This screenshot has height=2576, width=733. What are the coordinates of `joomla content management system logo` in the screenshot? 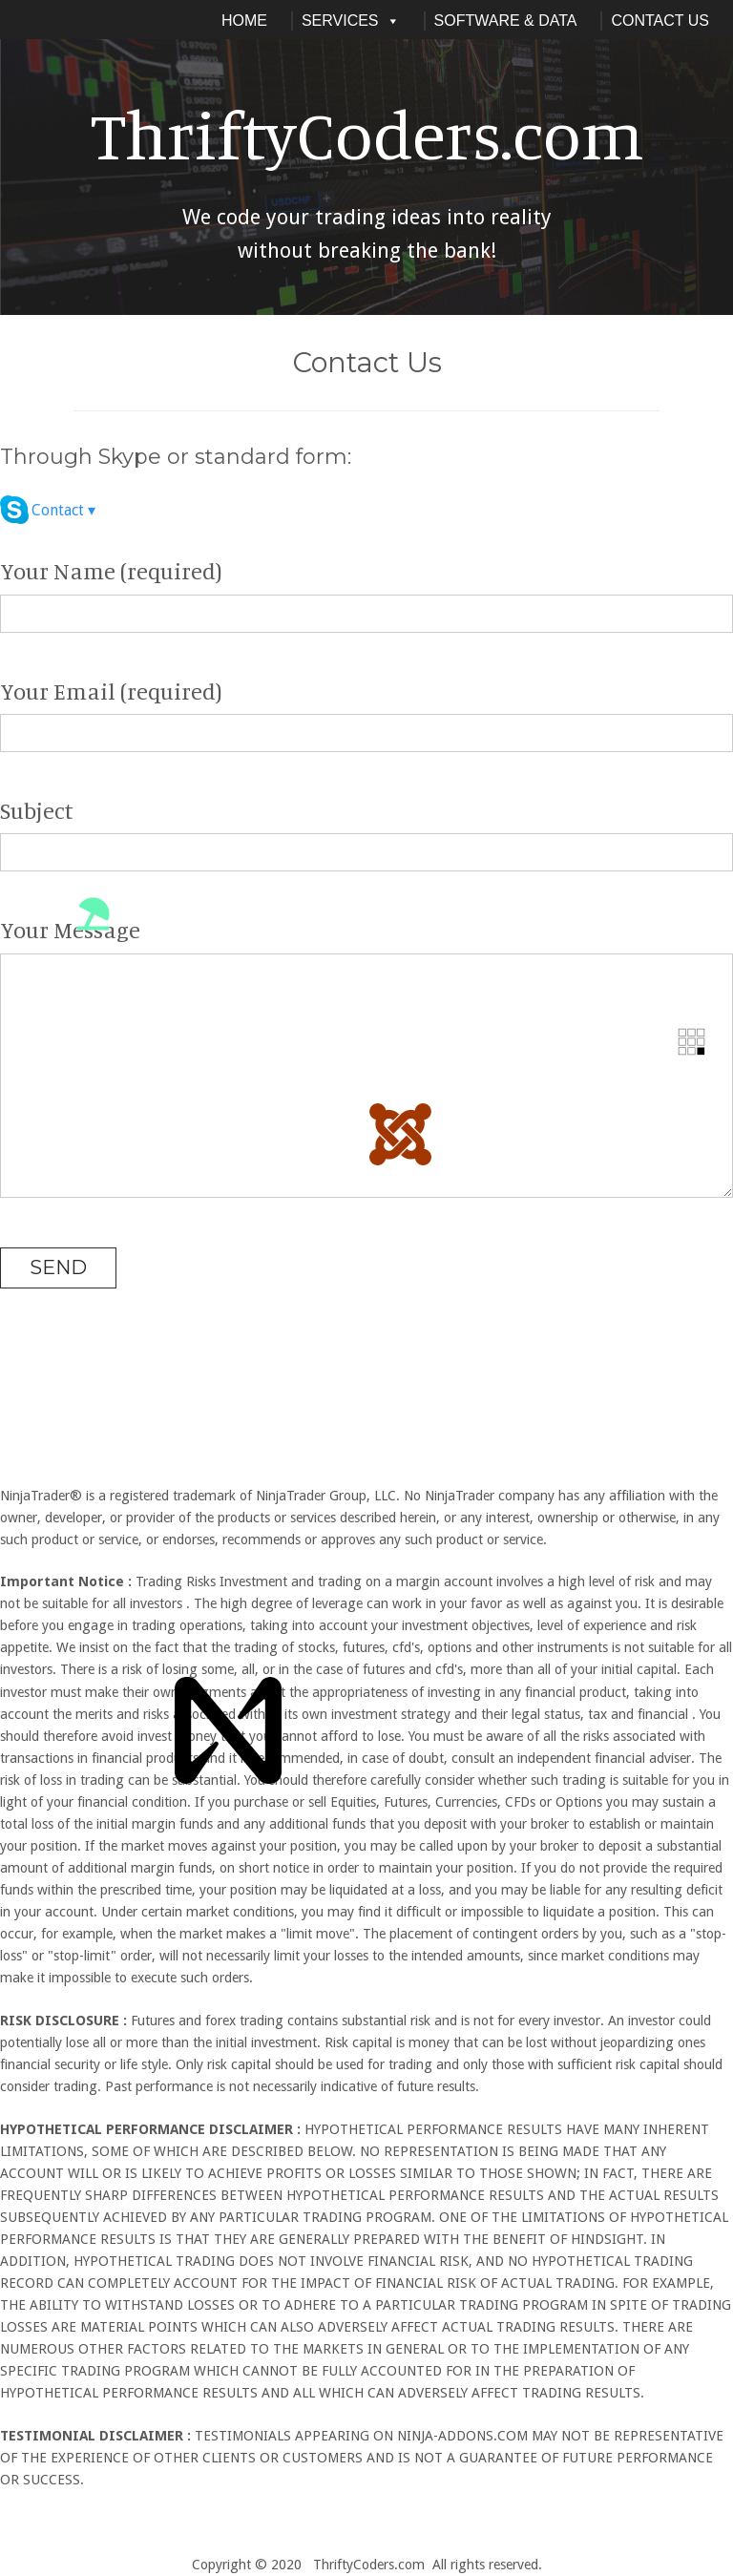 It's located at (400, 1134).